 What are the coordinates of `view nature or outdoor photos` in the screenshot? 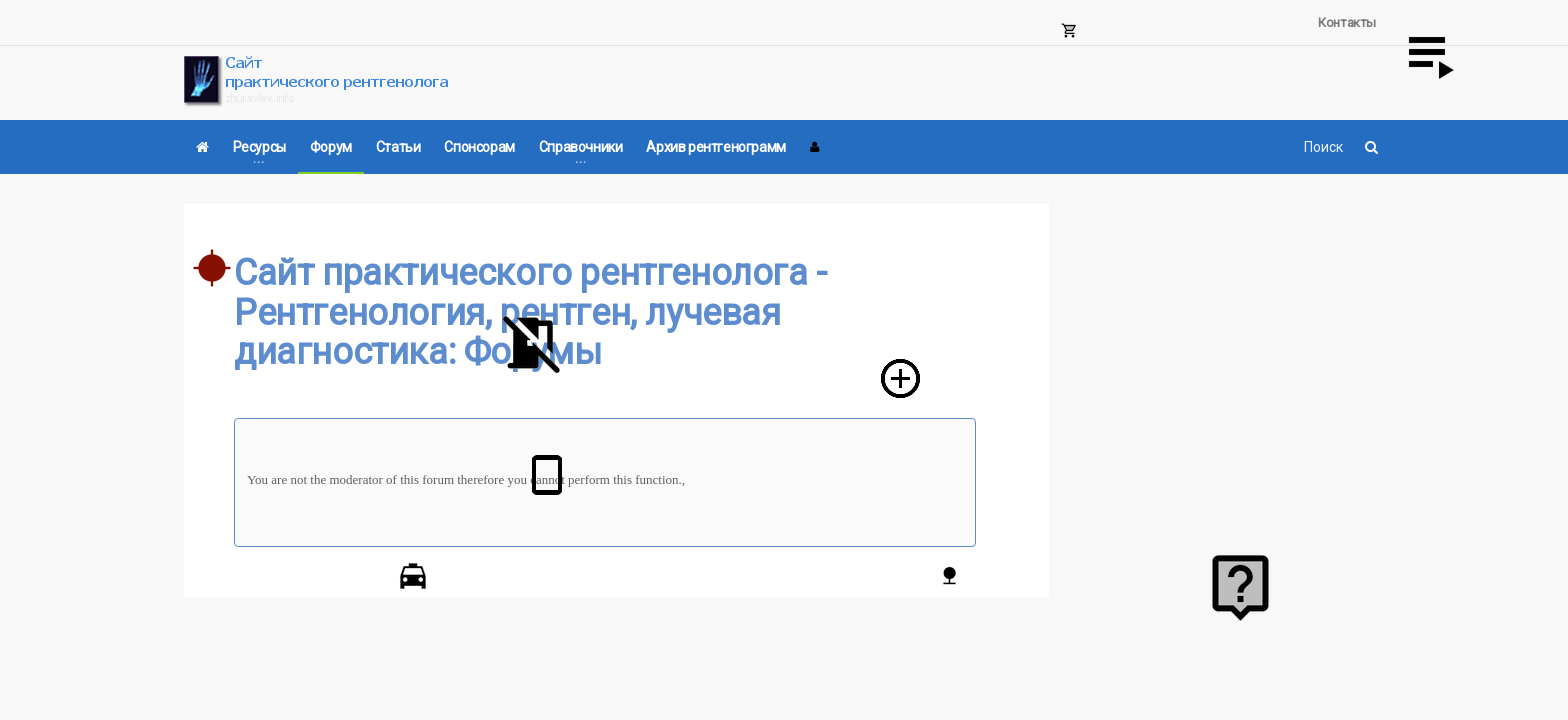 It's located at (949, 575).